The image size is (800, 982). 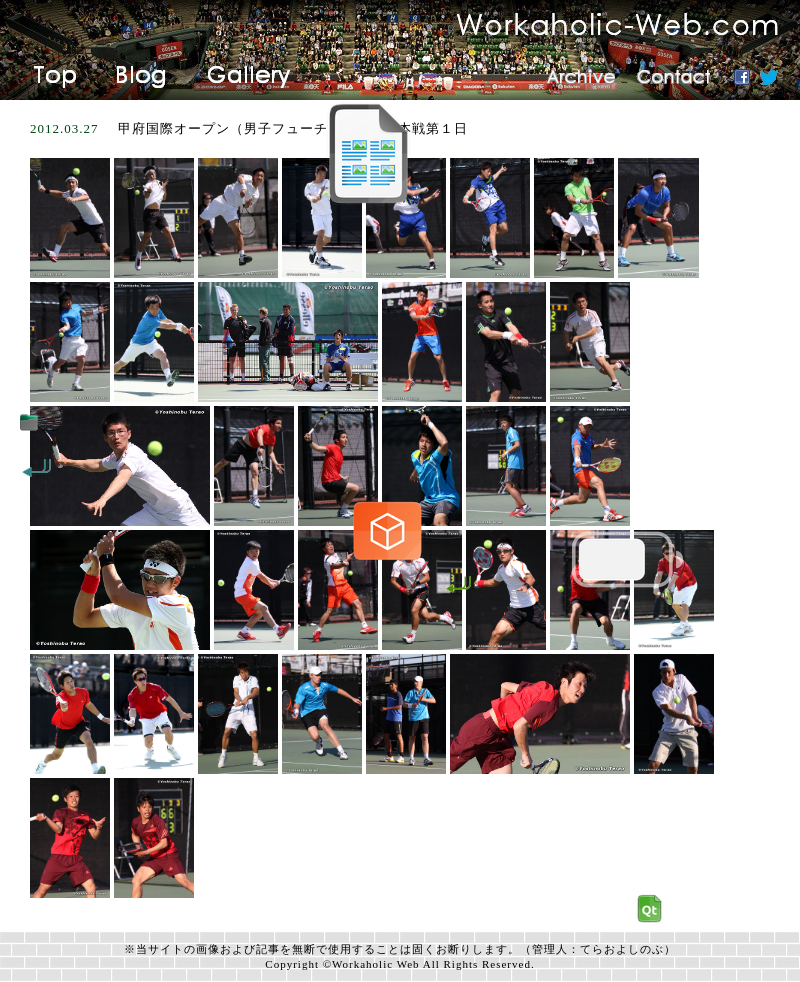 I want to click on open folder containing files, so click(x=29, y=422).